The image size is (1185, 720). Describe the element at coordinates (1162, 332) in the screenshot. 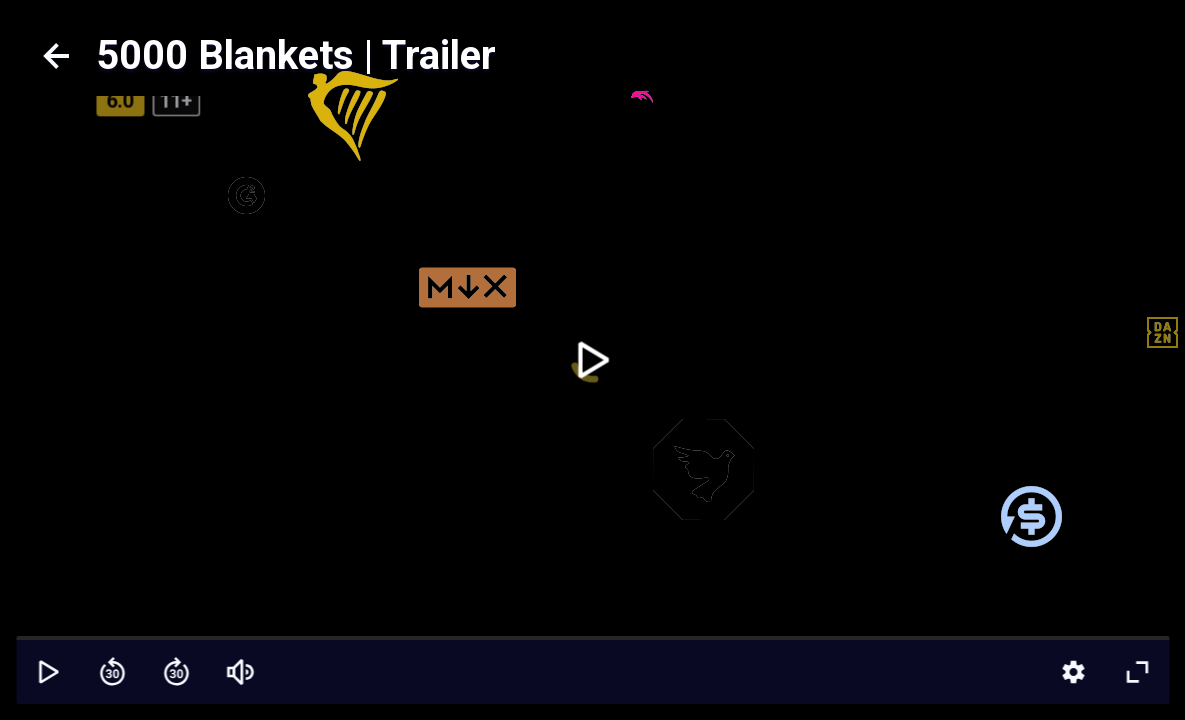

I see `open the DAZN sports streaming app` at that location.